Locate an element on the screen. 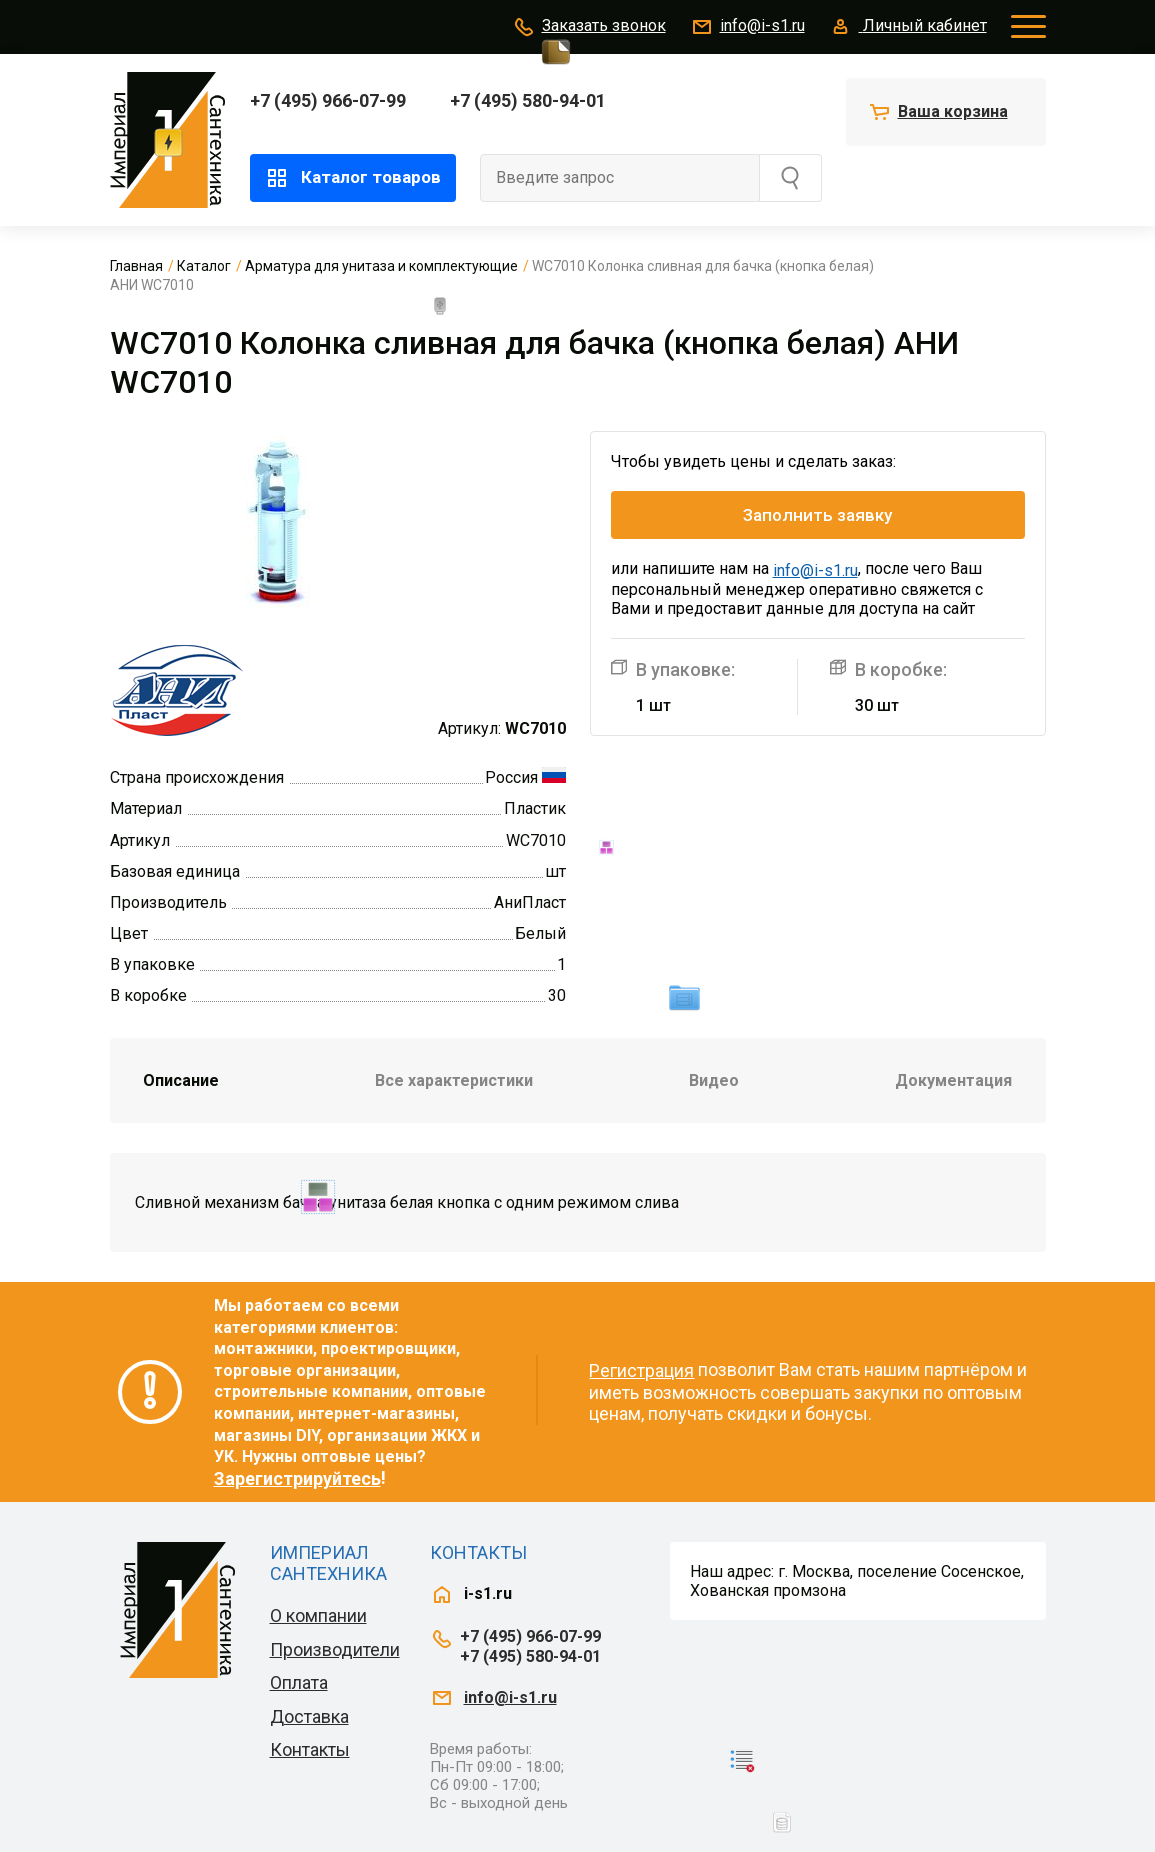 Image resolution: width=1155 pixels, height=1852 pixels. access connected USB storage device is located at coordinates (440, 306).